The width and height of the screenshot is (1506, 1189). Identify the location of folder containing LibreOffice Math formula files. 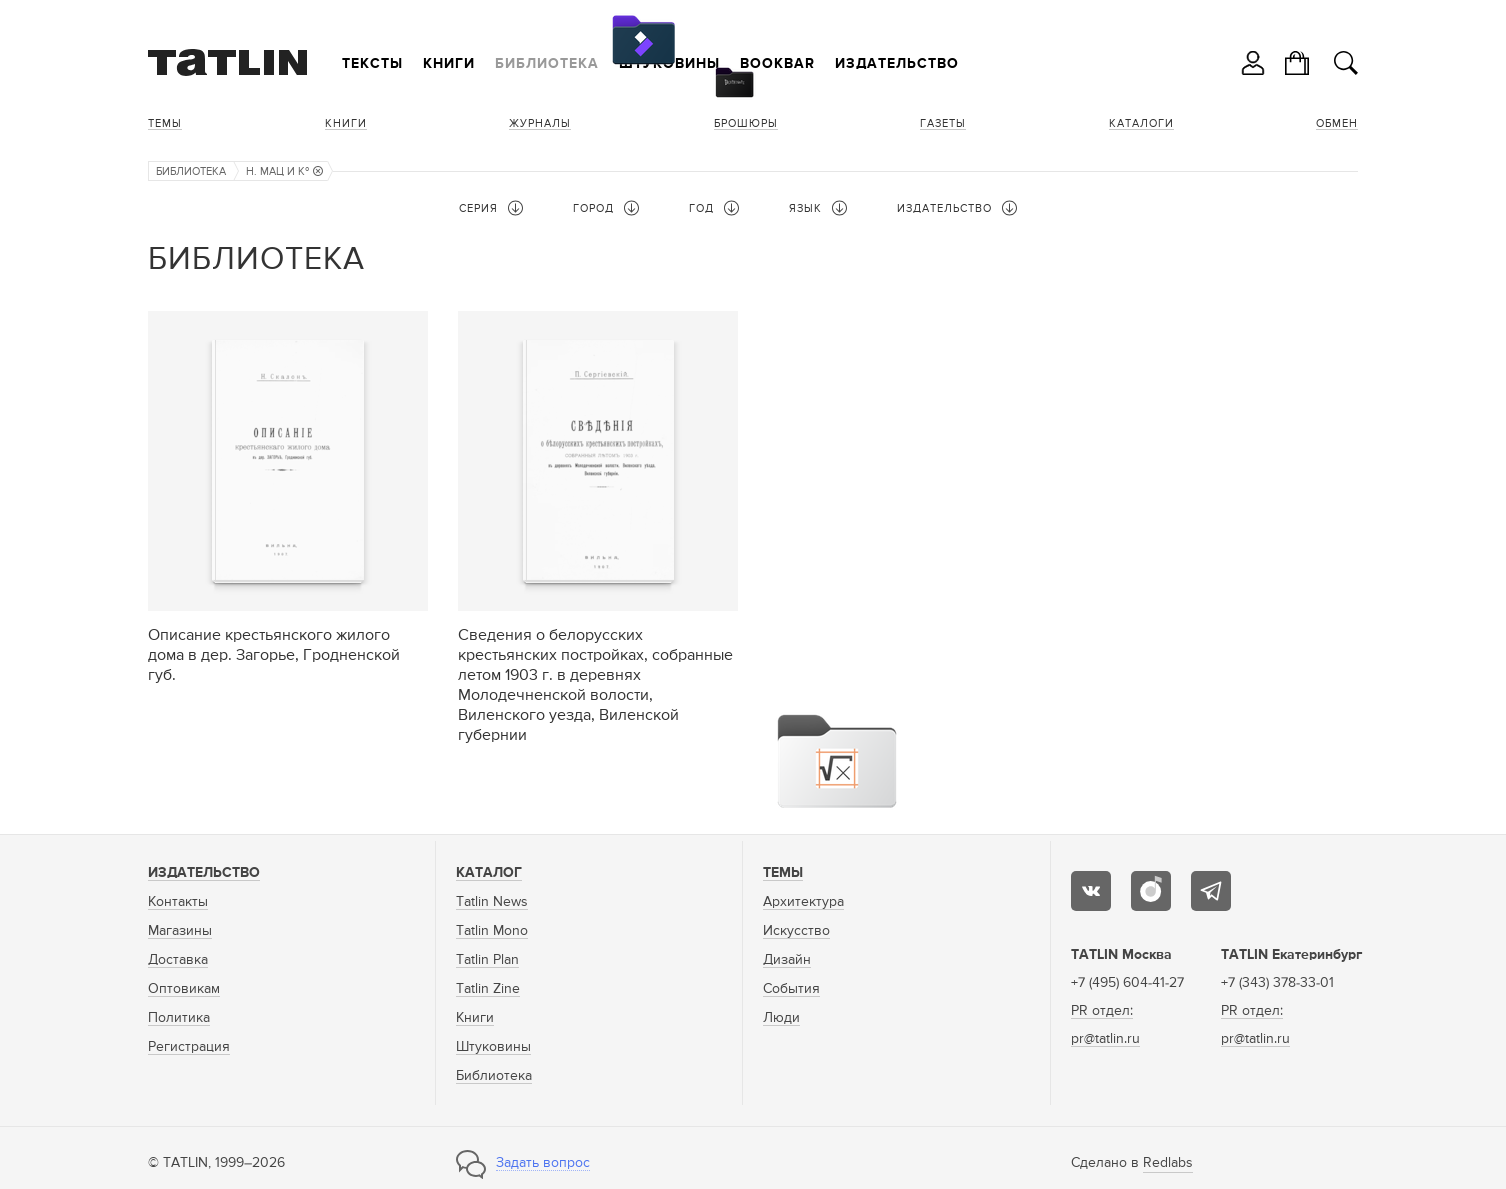
(836, 764).